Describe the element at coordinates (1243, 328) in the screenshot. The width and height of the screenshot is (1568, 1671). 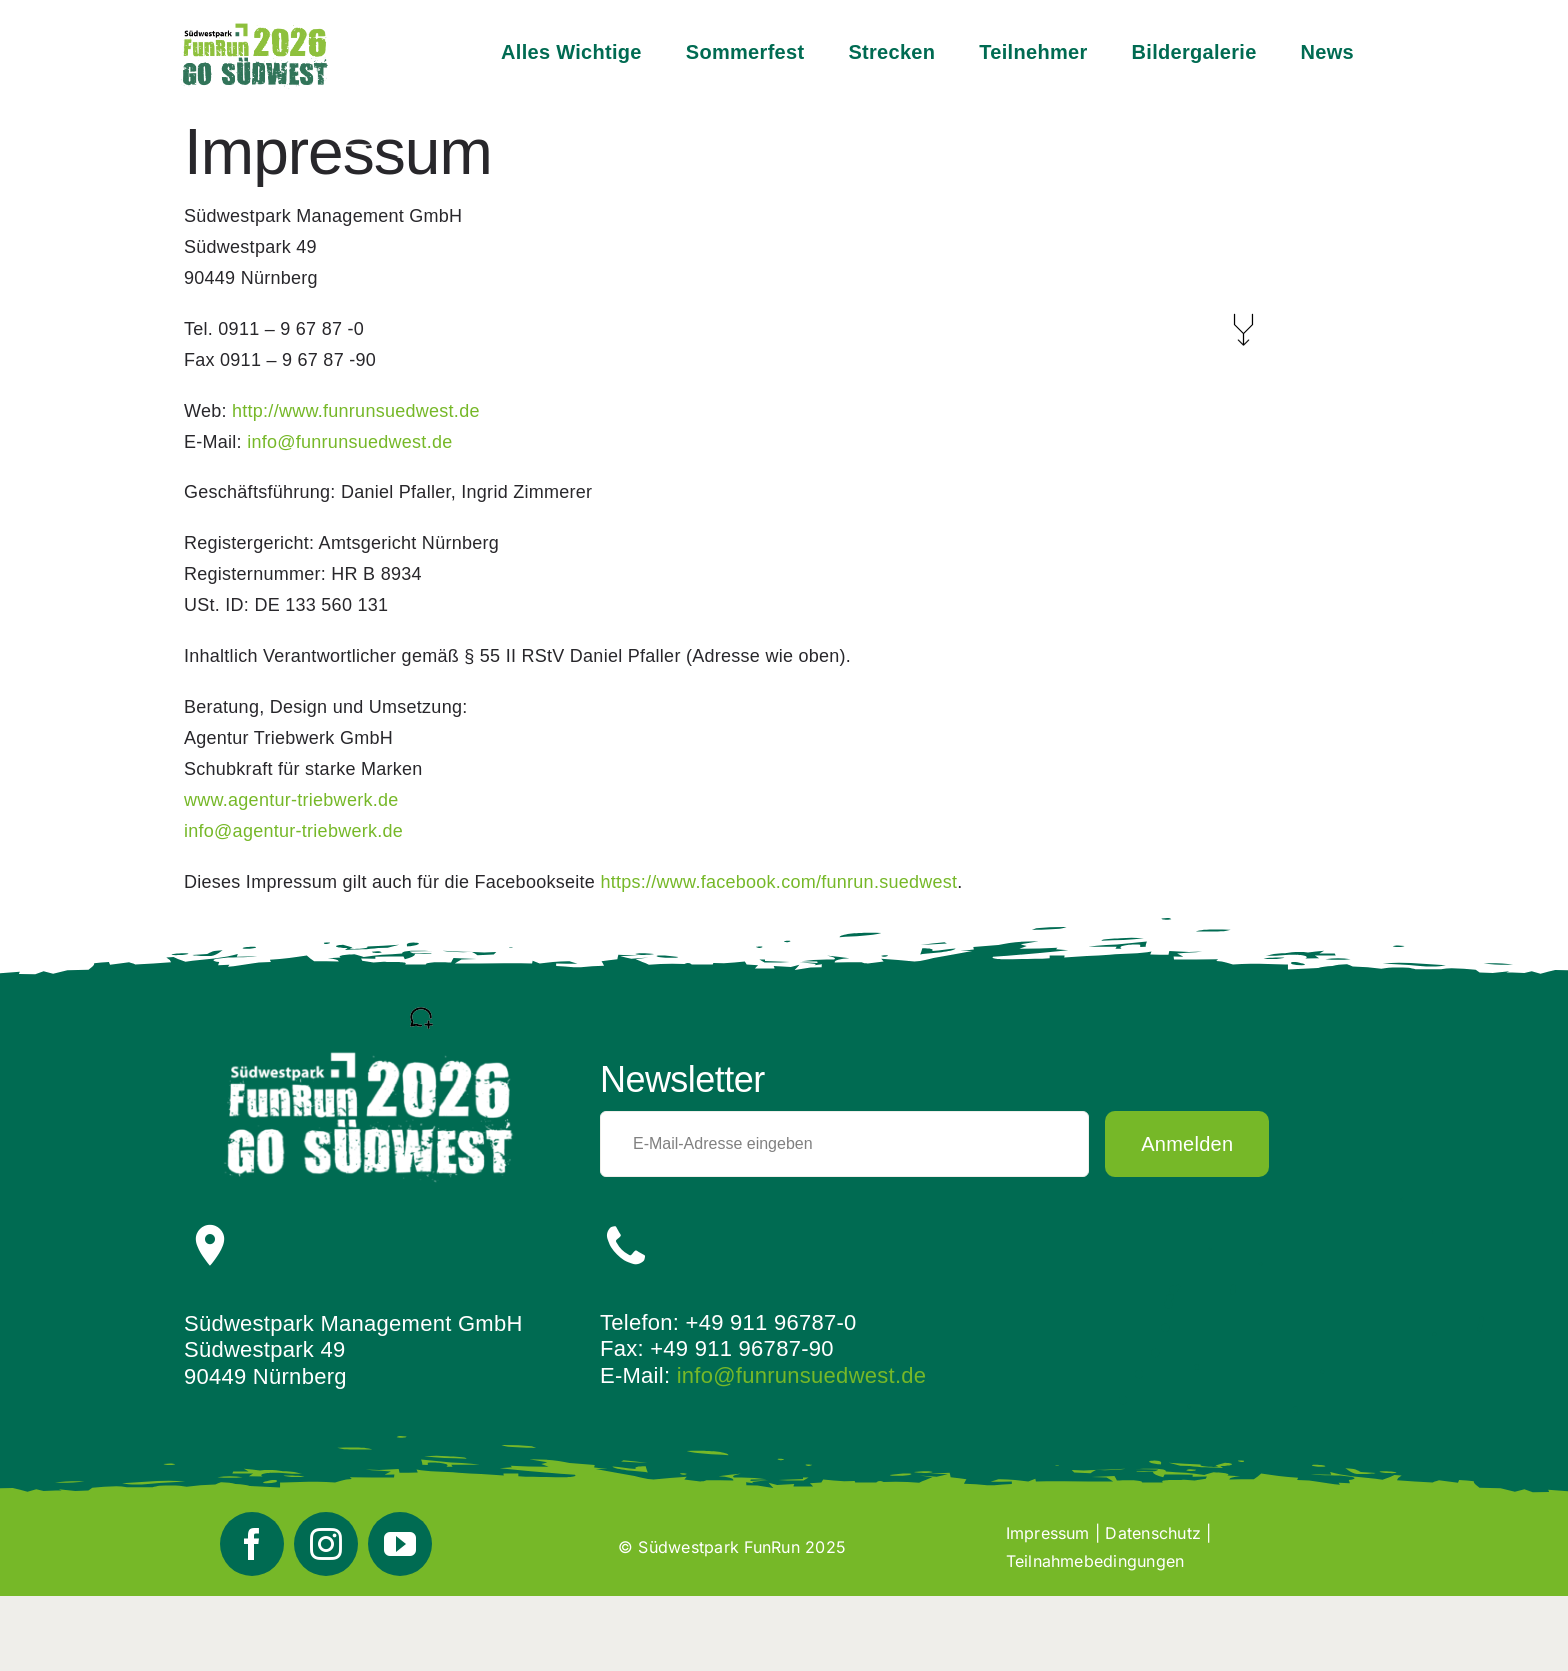
I see `merge branches or items together` at that location.